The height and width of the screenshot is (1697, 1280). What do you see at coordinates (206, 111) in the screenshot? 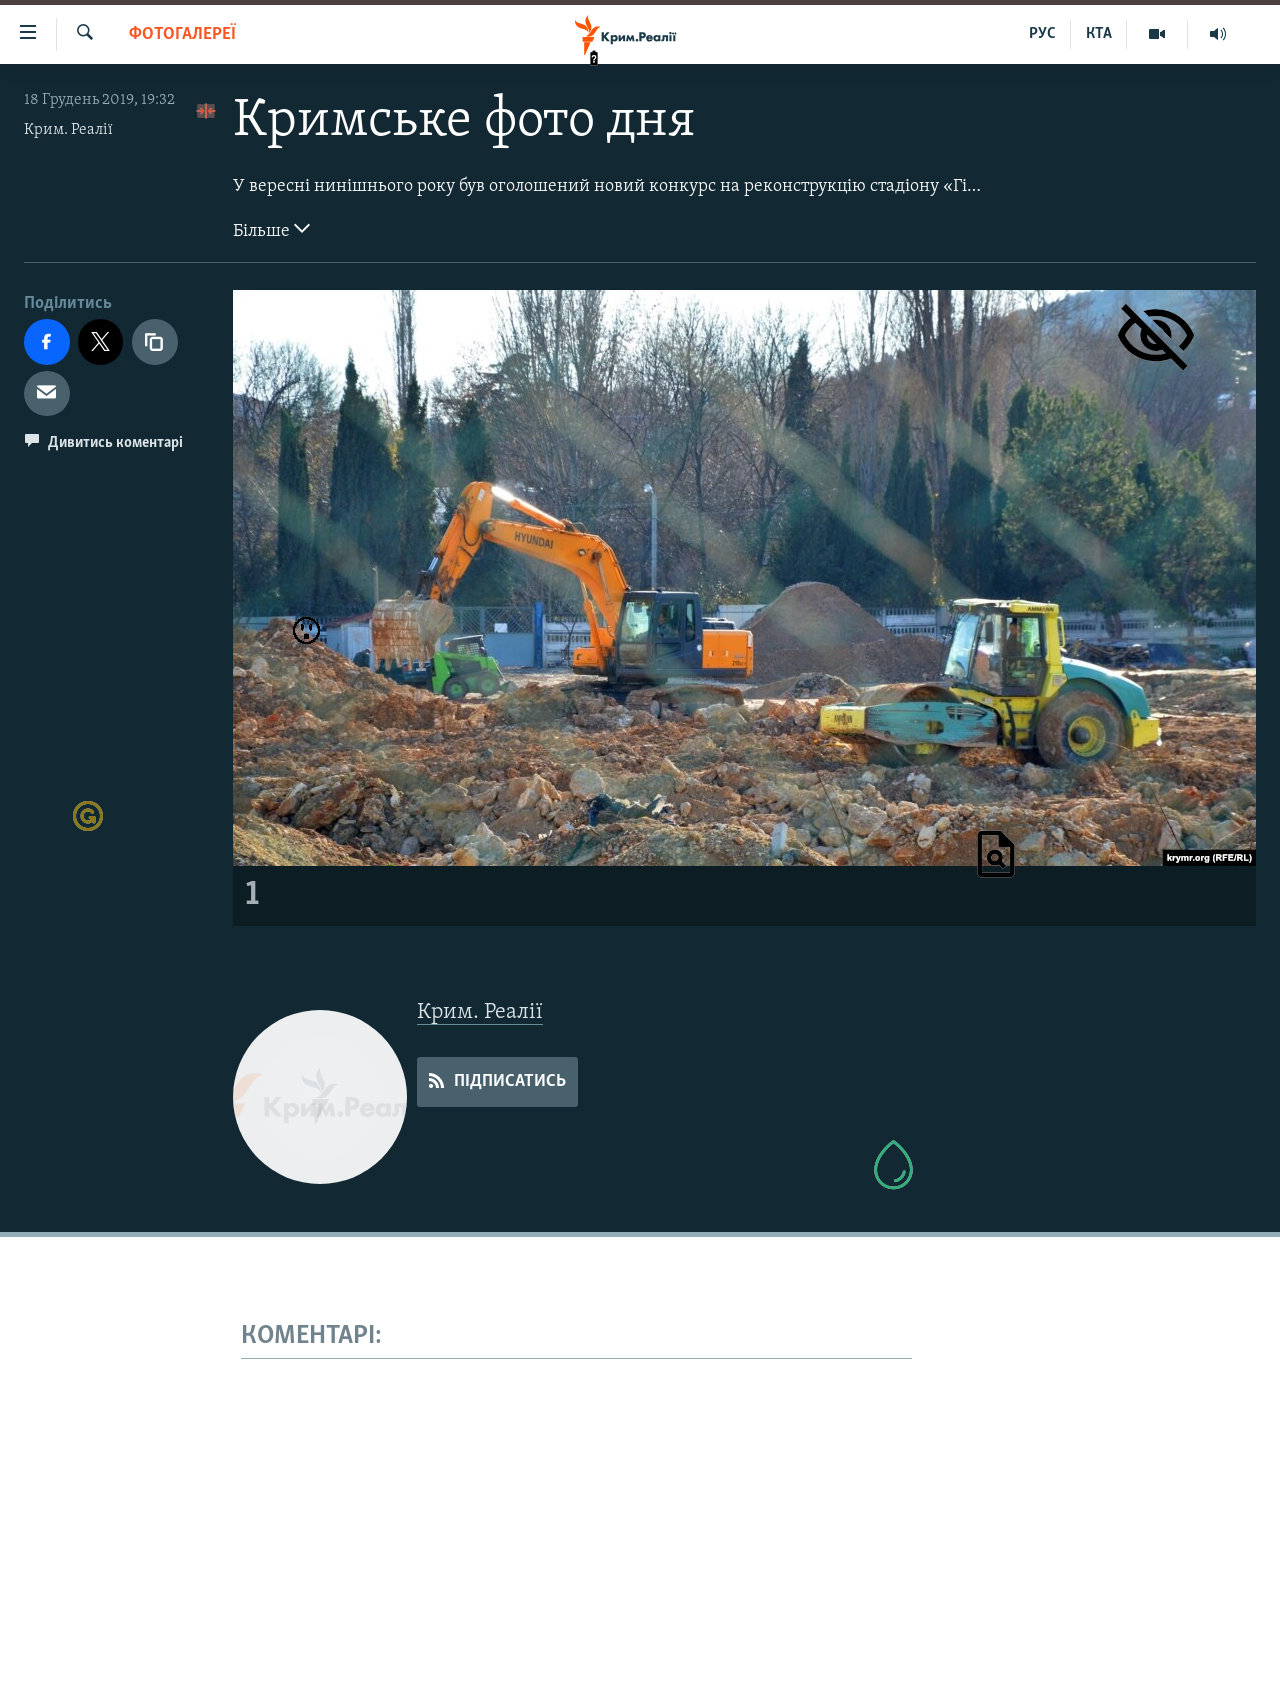
I see `collapse or minimize a panel horizontally` at bounding box center [206, 111].